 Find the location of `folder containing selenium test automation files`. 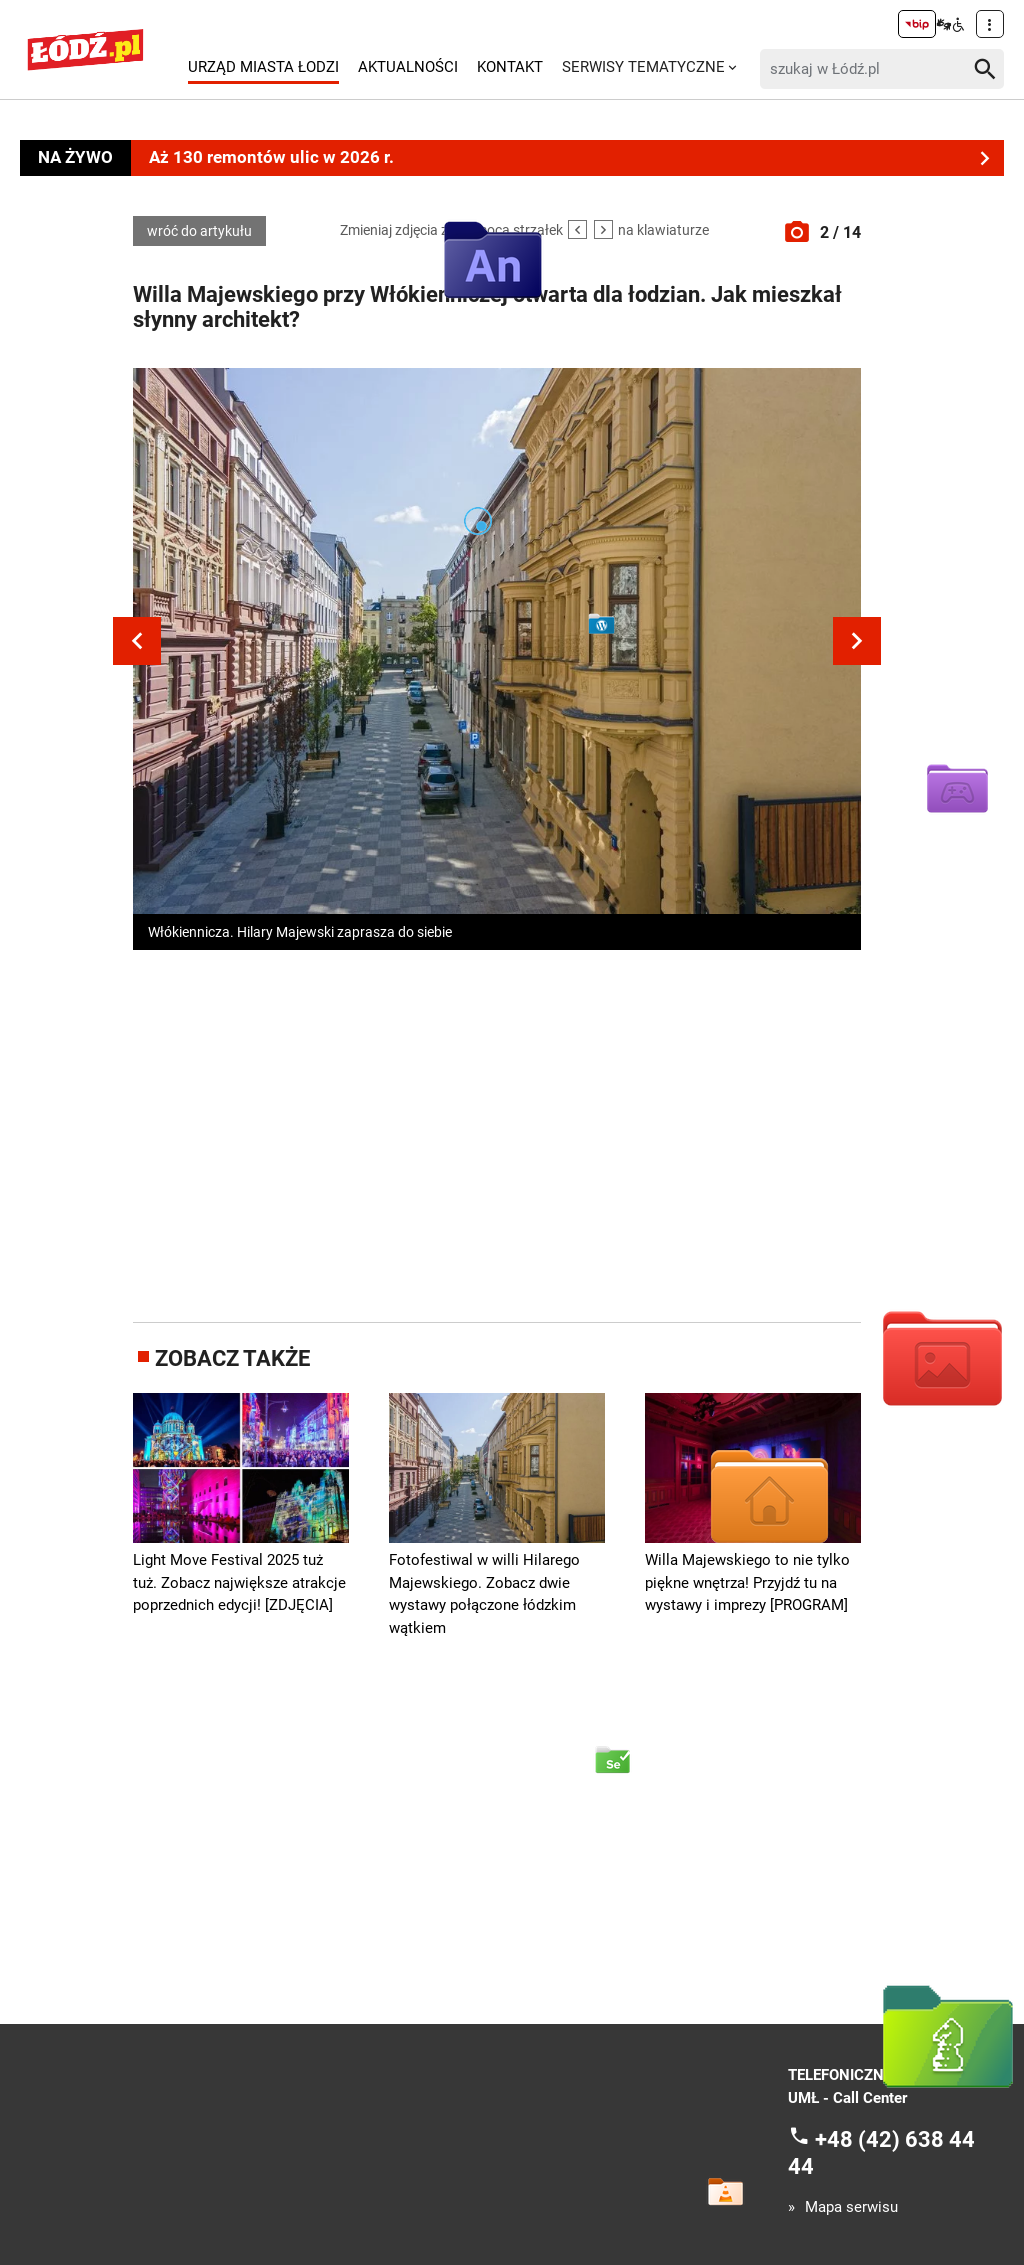

folder containing selenium test automation files is located at coordinates (612, 1760).